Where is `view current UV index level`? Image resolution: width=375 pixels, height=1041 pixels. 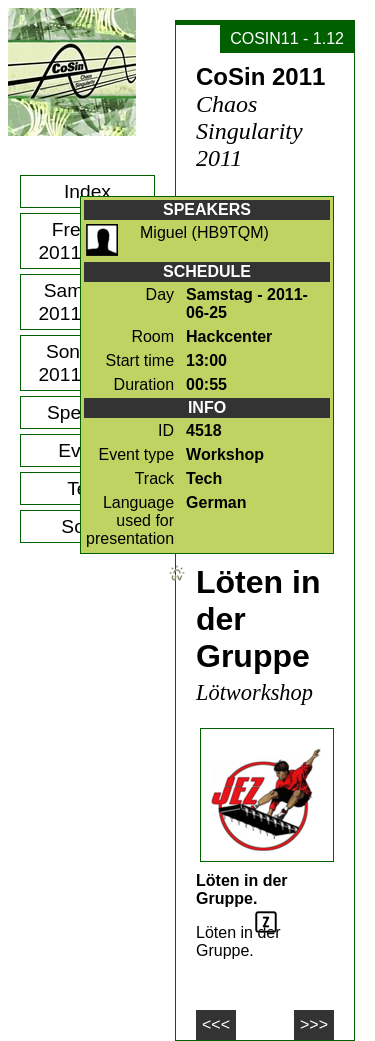 view current UV index level is located at coordinates (177, 573).